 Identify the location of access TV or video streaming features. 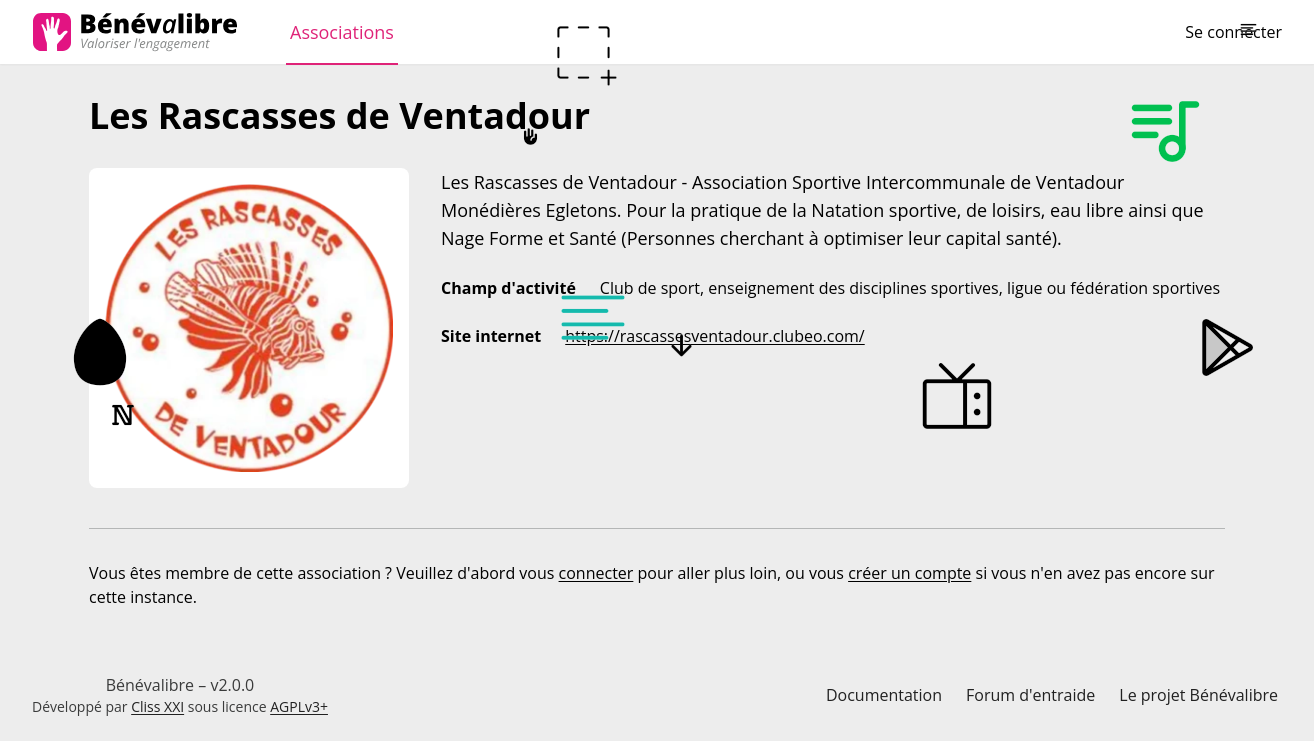
(957, 400).